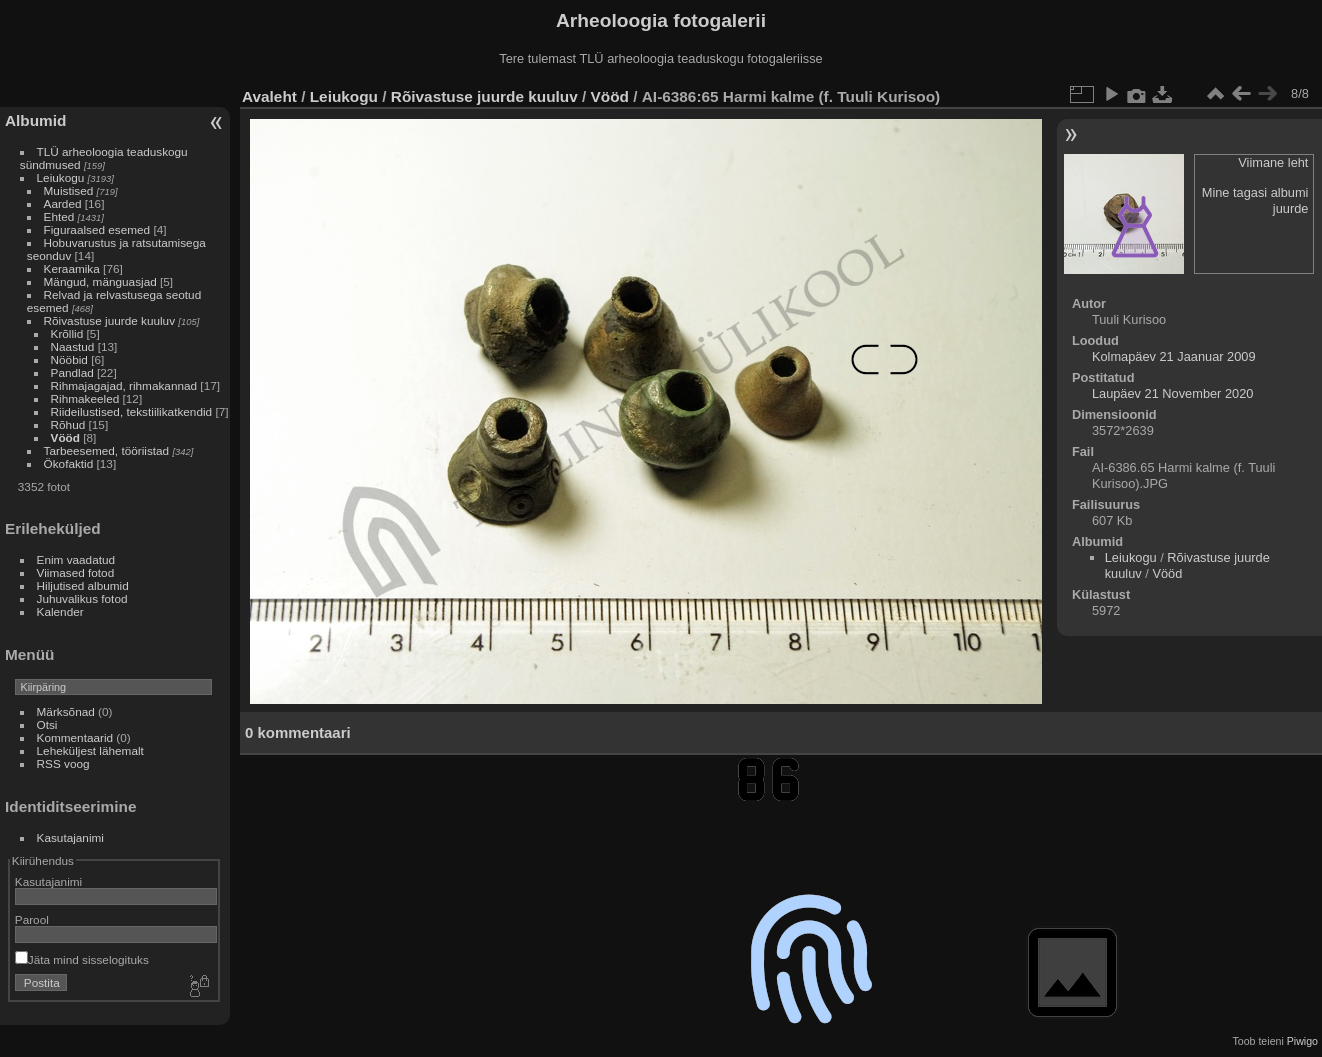 The height and width of the screenshot is (1057, 1322). I want to click on unlink or disconnect a linked item, so click(884, 359).